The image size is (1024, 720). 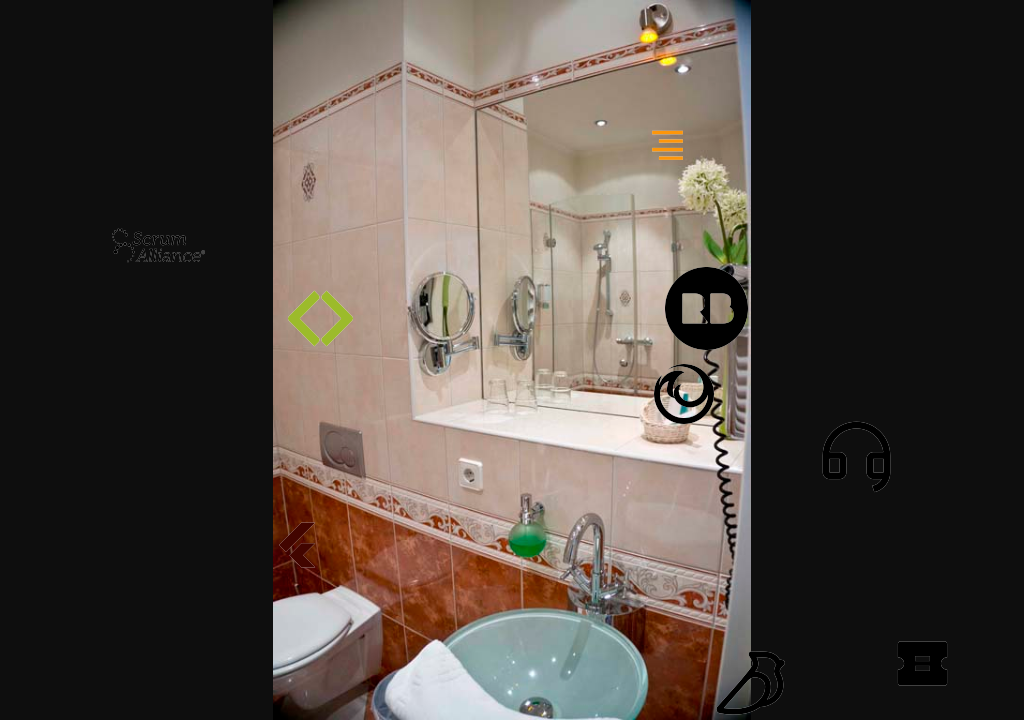 I want to click on align text to the right, so click(x=667, y=144).